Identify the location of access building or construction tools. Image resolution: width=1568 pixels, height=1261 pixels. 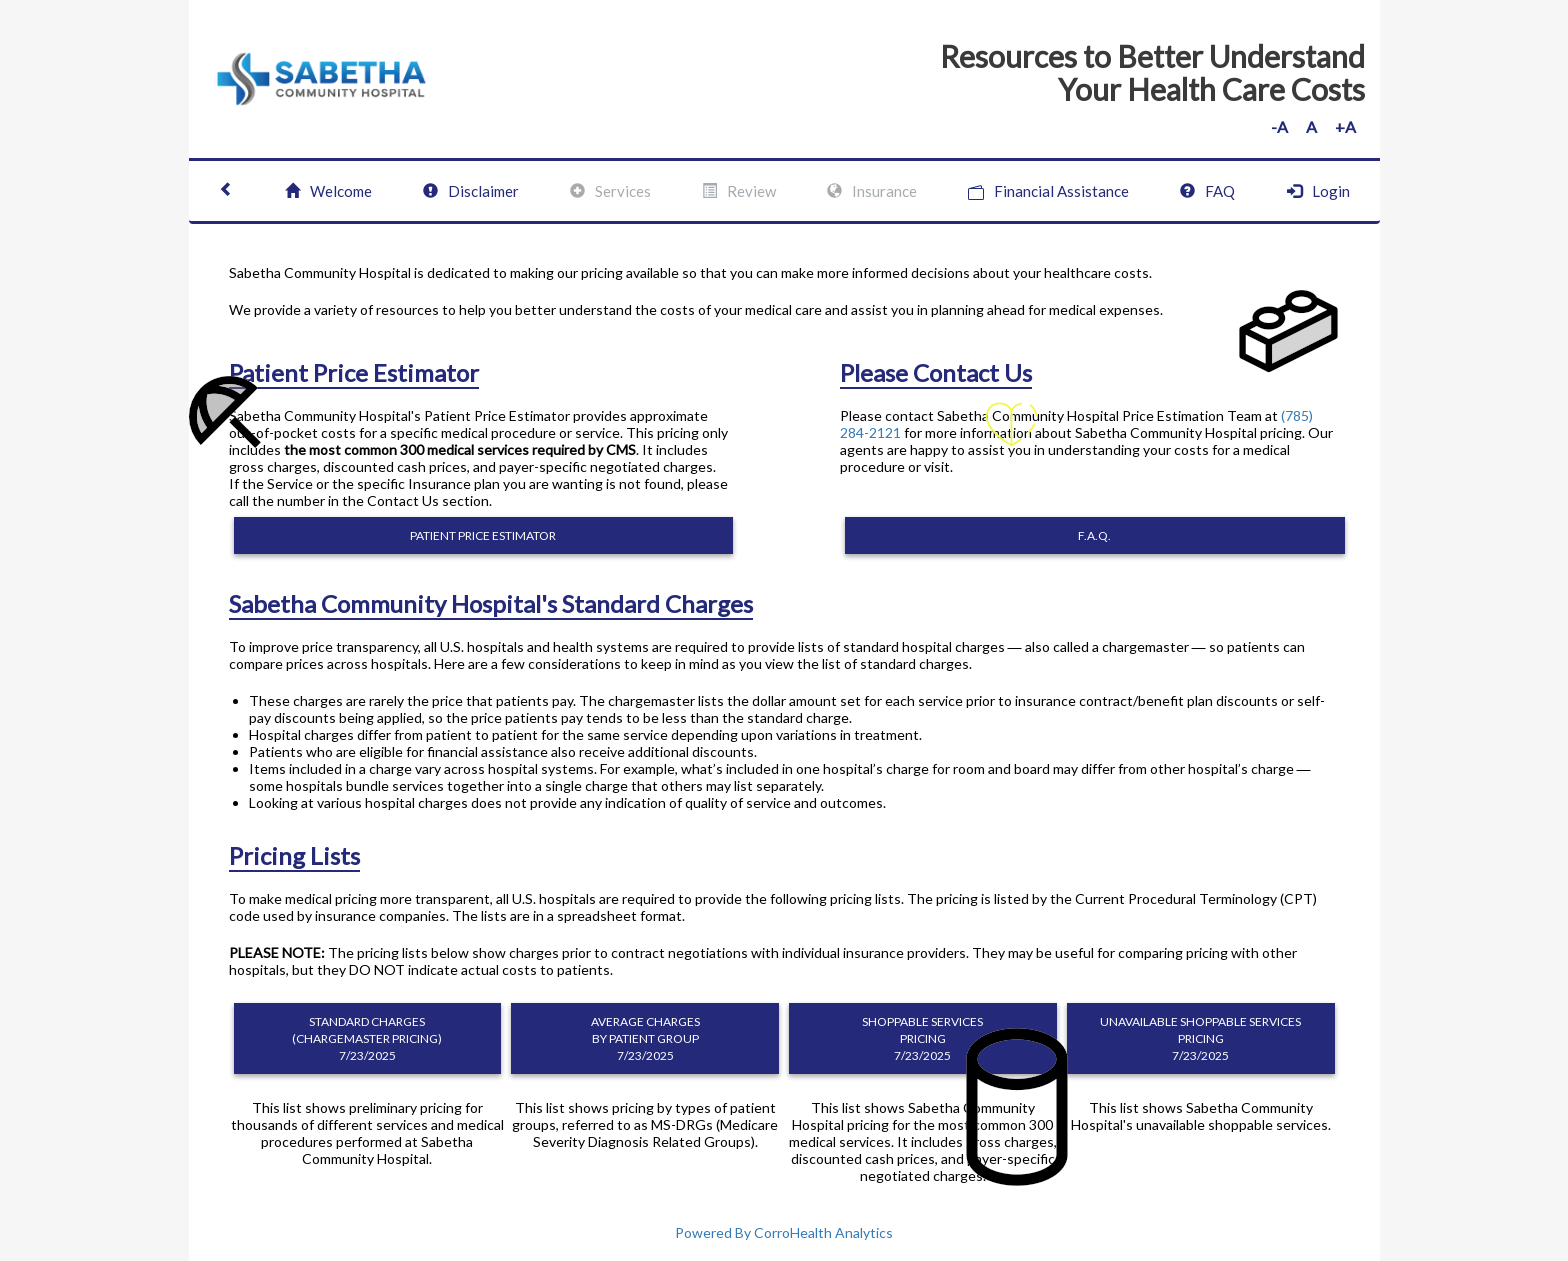
(1288, 329).